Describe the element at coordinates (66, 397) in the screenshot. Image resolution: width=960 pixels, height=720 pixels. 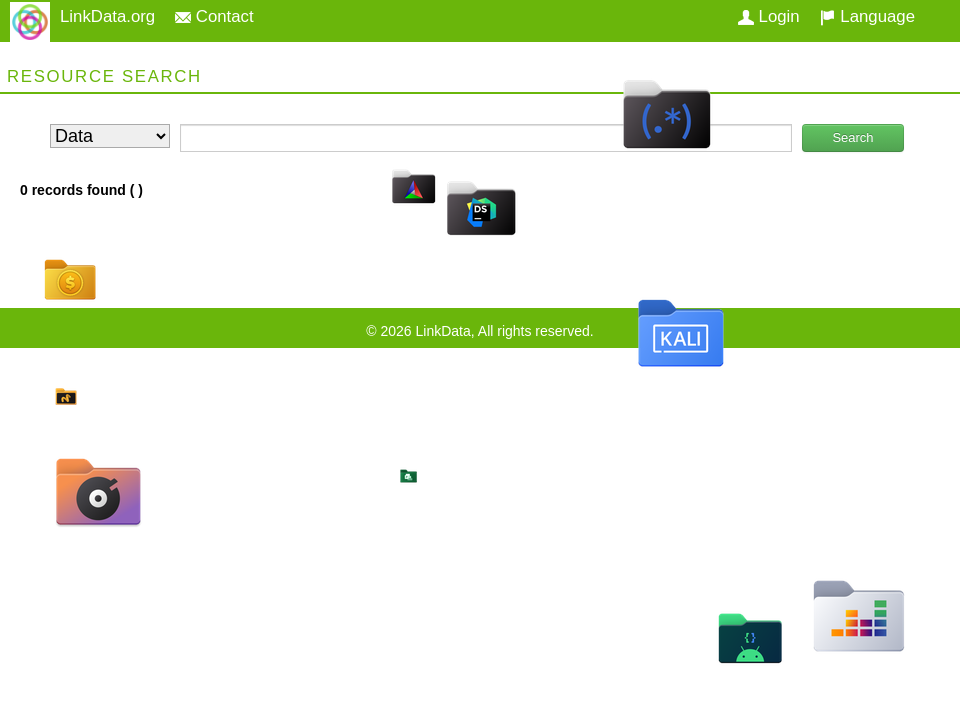
I see `open the Modo 3D modeling application folder` at that location.